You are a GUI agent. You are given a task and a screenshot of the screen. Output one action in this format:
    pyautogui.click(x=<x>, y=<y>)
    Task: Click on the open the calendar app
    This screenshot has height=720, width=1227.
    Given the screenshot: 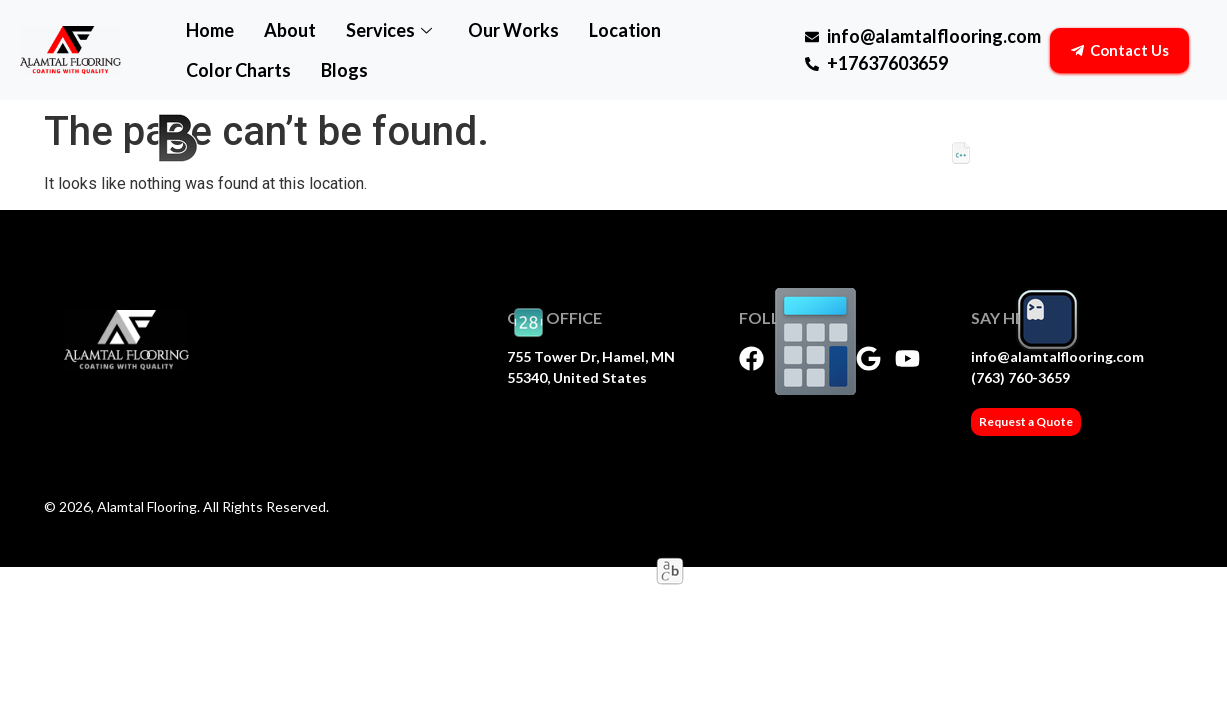 What is the action you would take?
    pyautogui.click(x=528, y=322)
    